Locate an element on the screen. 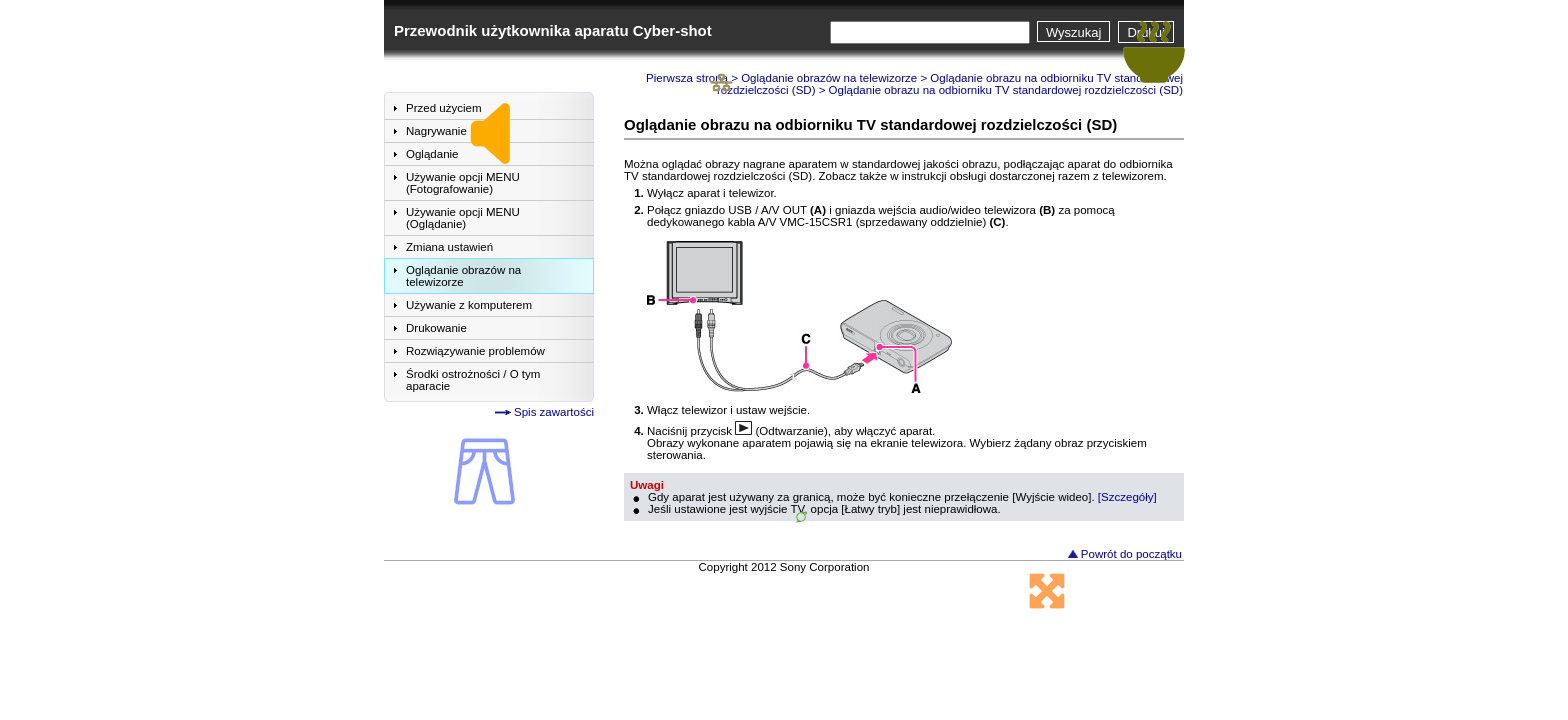 This screenshot has width=1568, height=720. mute or unmute audio is located at coordinates (492, 133).